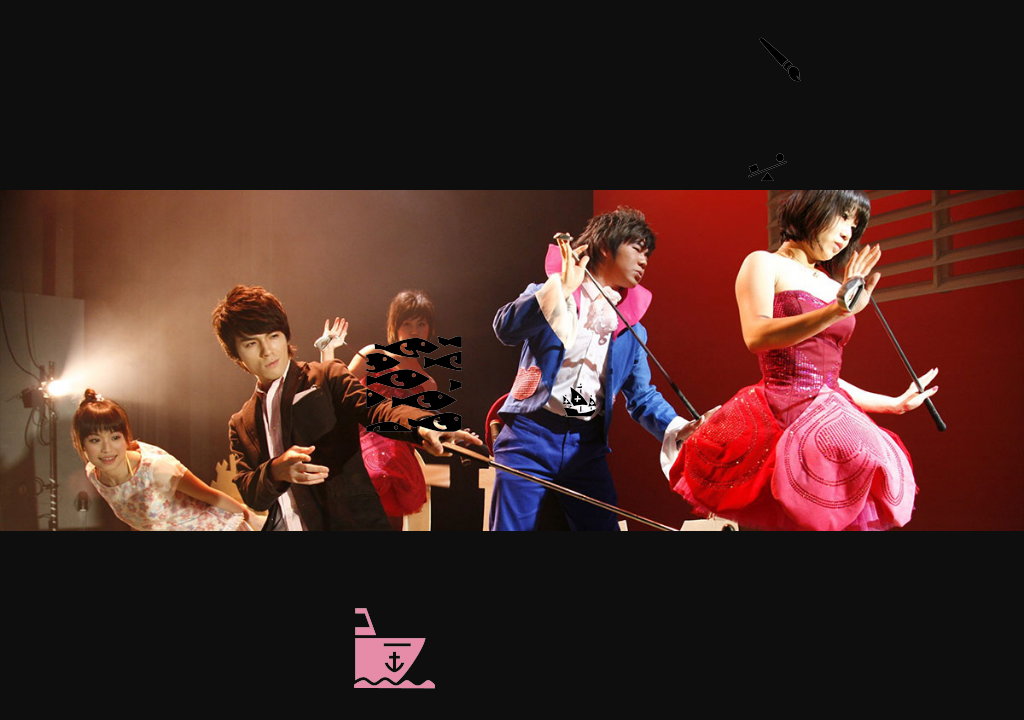 The width and height of the screenshot is (1024, 720). I want to click on access naval or maritime game features, so click(394, 647).